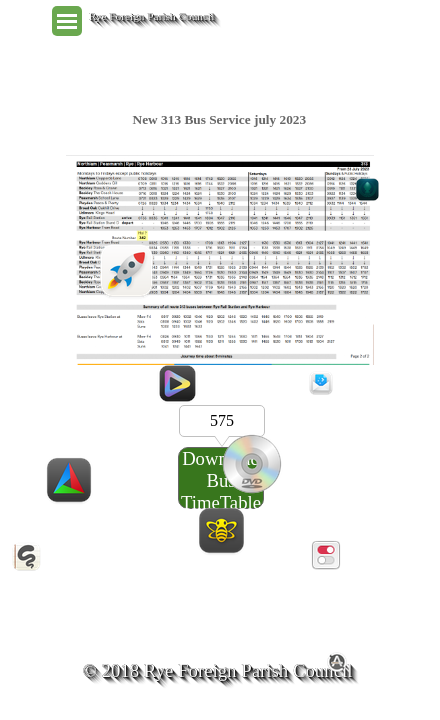 This screenshot has height=720, width=440. Describe the element at coordinates (69, 480) in the screenshot. I see `open cmake build automation tool` at that location.